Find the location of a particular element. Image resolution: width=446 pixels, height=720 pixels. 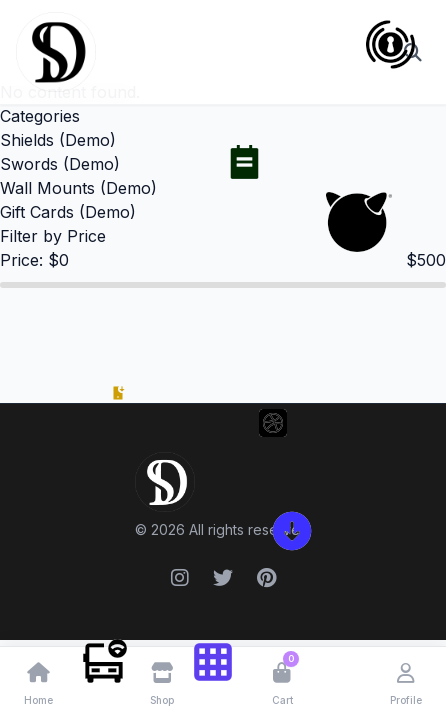

view your to-do list is located at coordinates (244, 163).